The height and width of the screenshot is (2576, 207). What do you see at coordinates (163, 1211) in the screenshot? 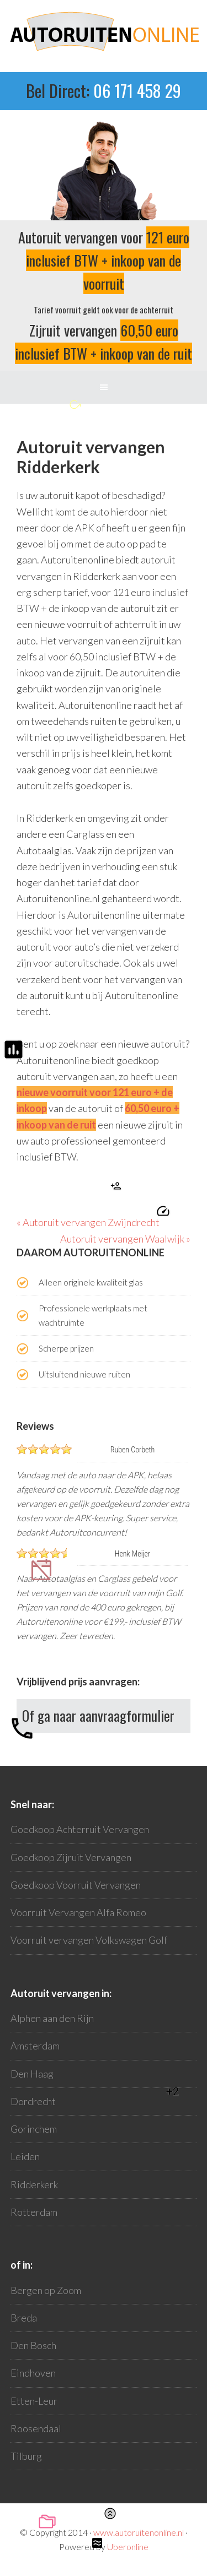
I see `adjust playback speed settings` at bounding box center [163, 1211].